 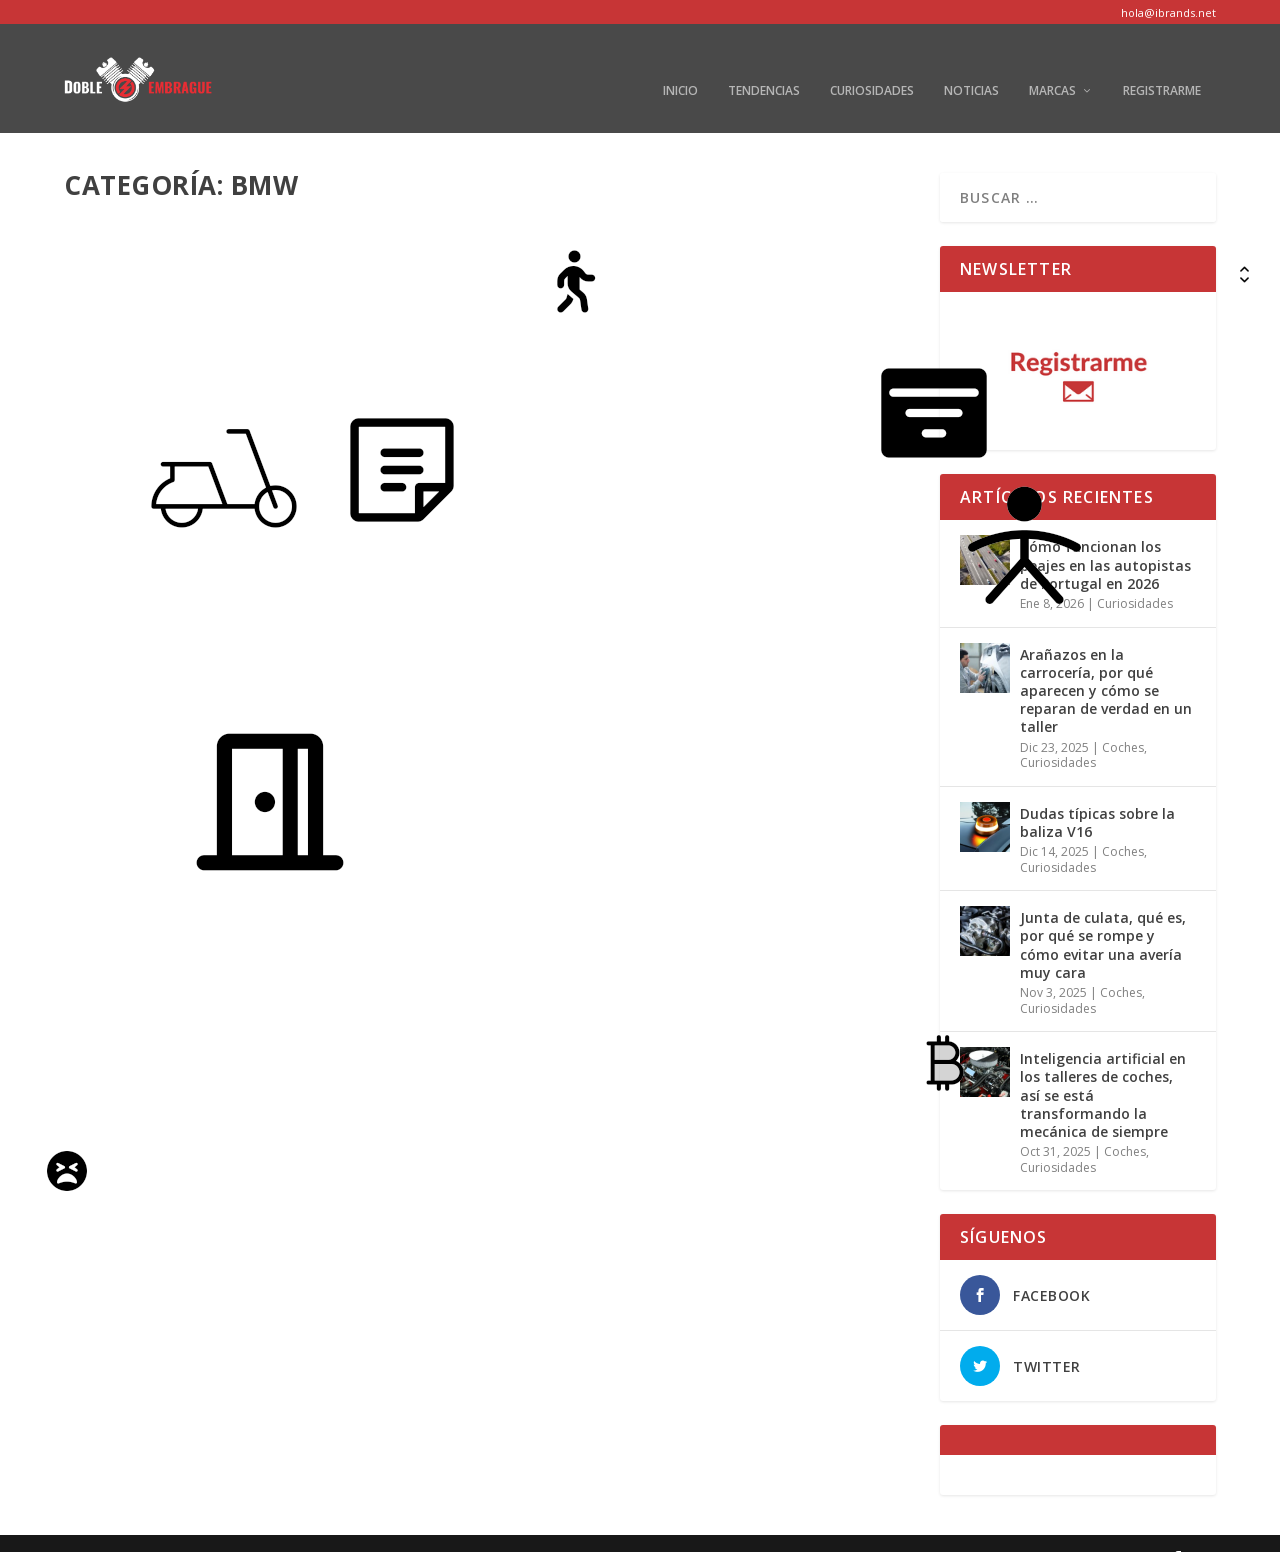 What do you see at coordinates (224, 483) in the screenshot?
I see `select moped or scooter delivery option` at bounding box center [224, 483].